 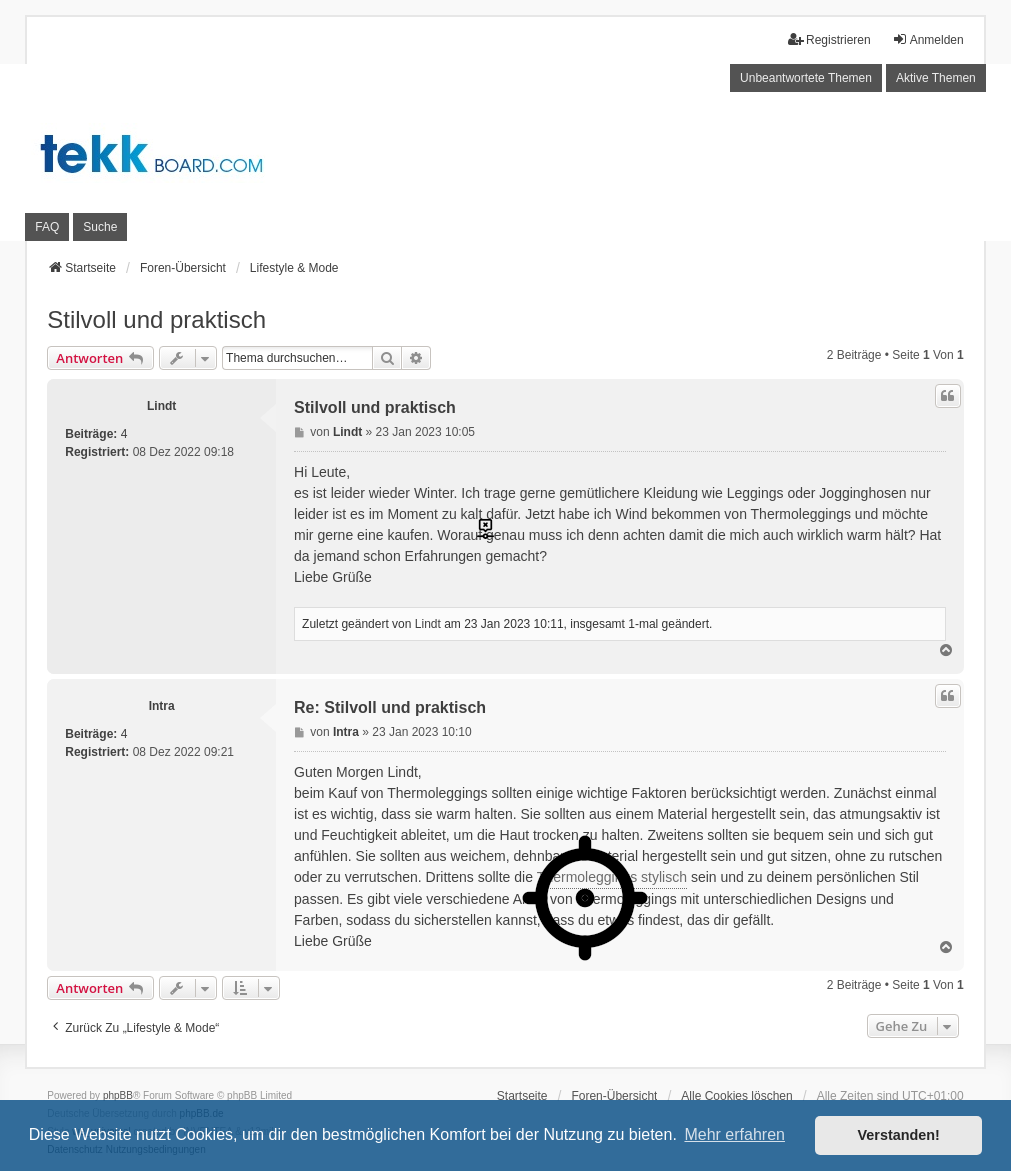 I want to click on center or focus on current location, so click(x=585, y=898).